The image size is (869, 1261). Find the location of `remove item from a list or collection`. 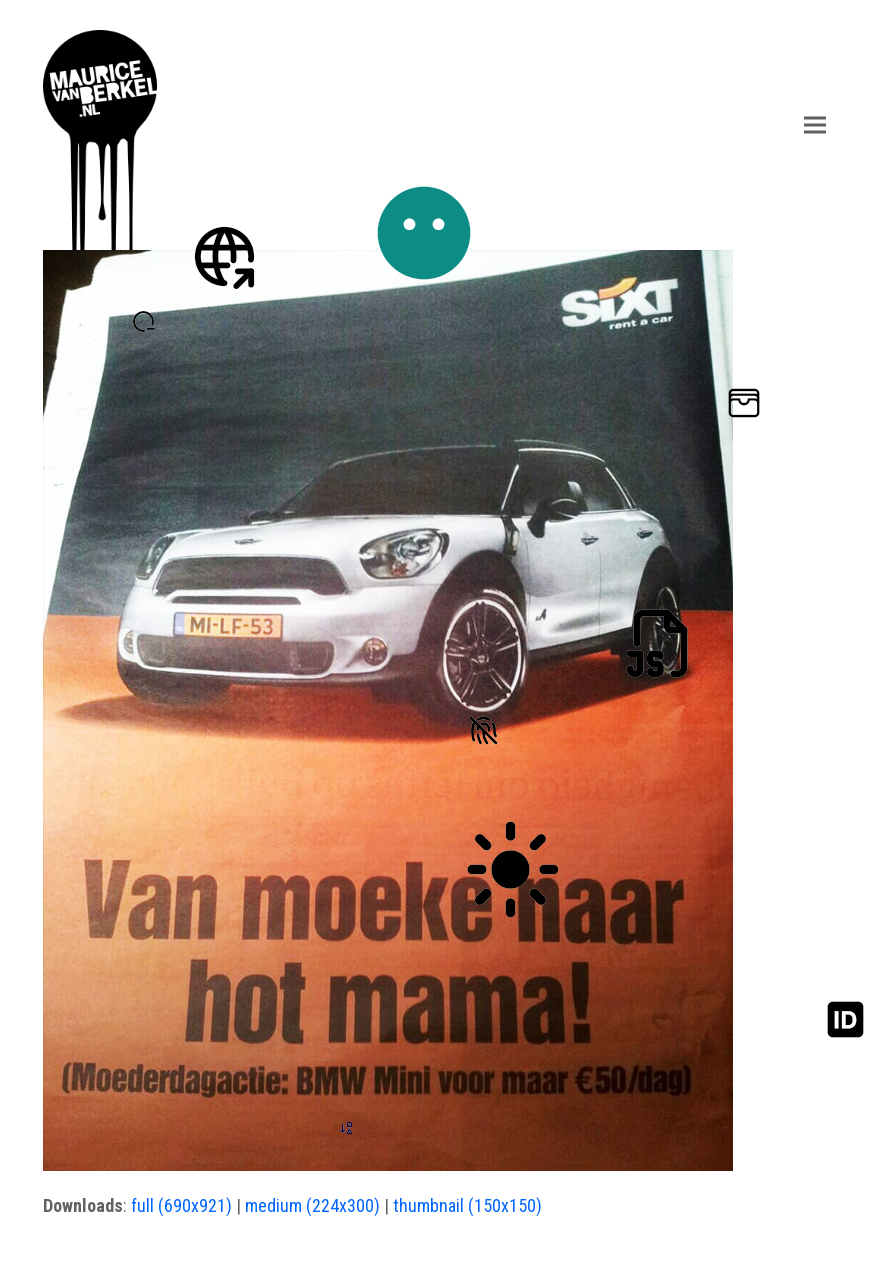

remove item from a list or collection is located at coordinates (143, 321).